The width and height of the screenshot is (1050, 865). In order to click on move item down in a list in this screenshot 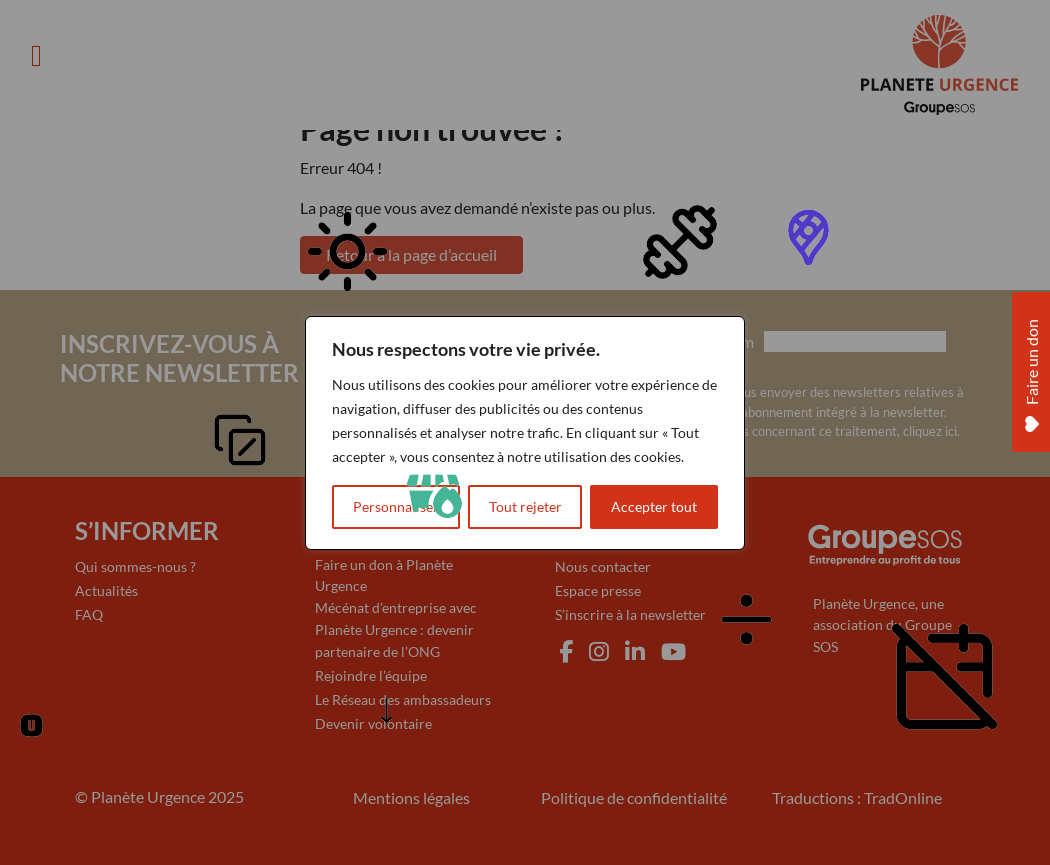, I will do `click(386, 710)`.